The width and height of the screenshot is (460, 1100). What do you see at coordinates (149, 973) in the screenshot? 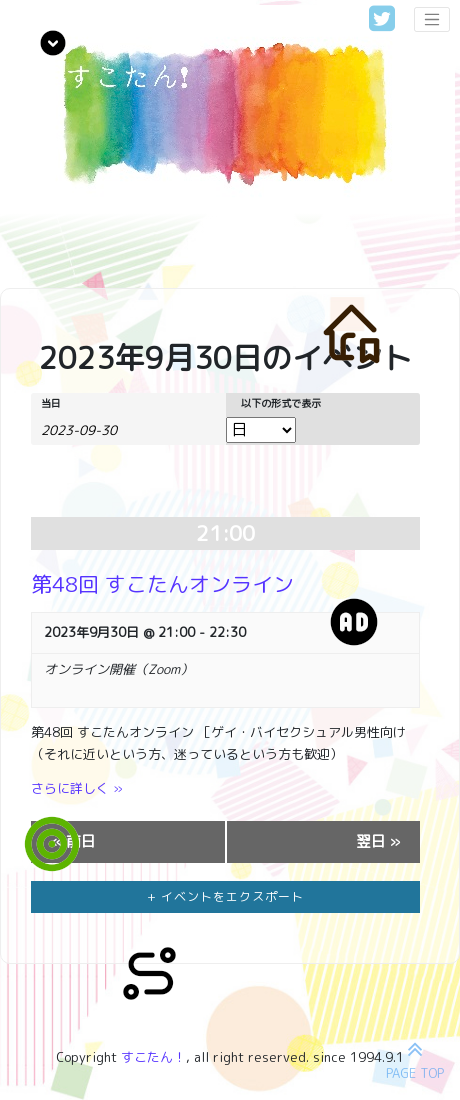
I see `view navigation route` at bounding box center [149, 973].